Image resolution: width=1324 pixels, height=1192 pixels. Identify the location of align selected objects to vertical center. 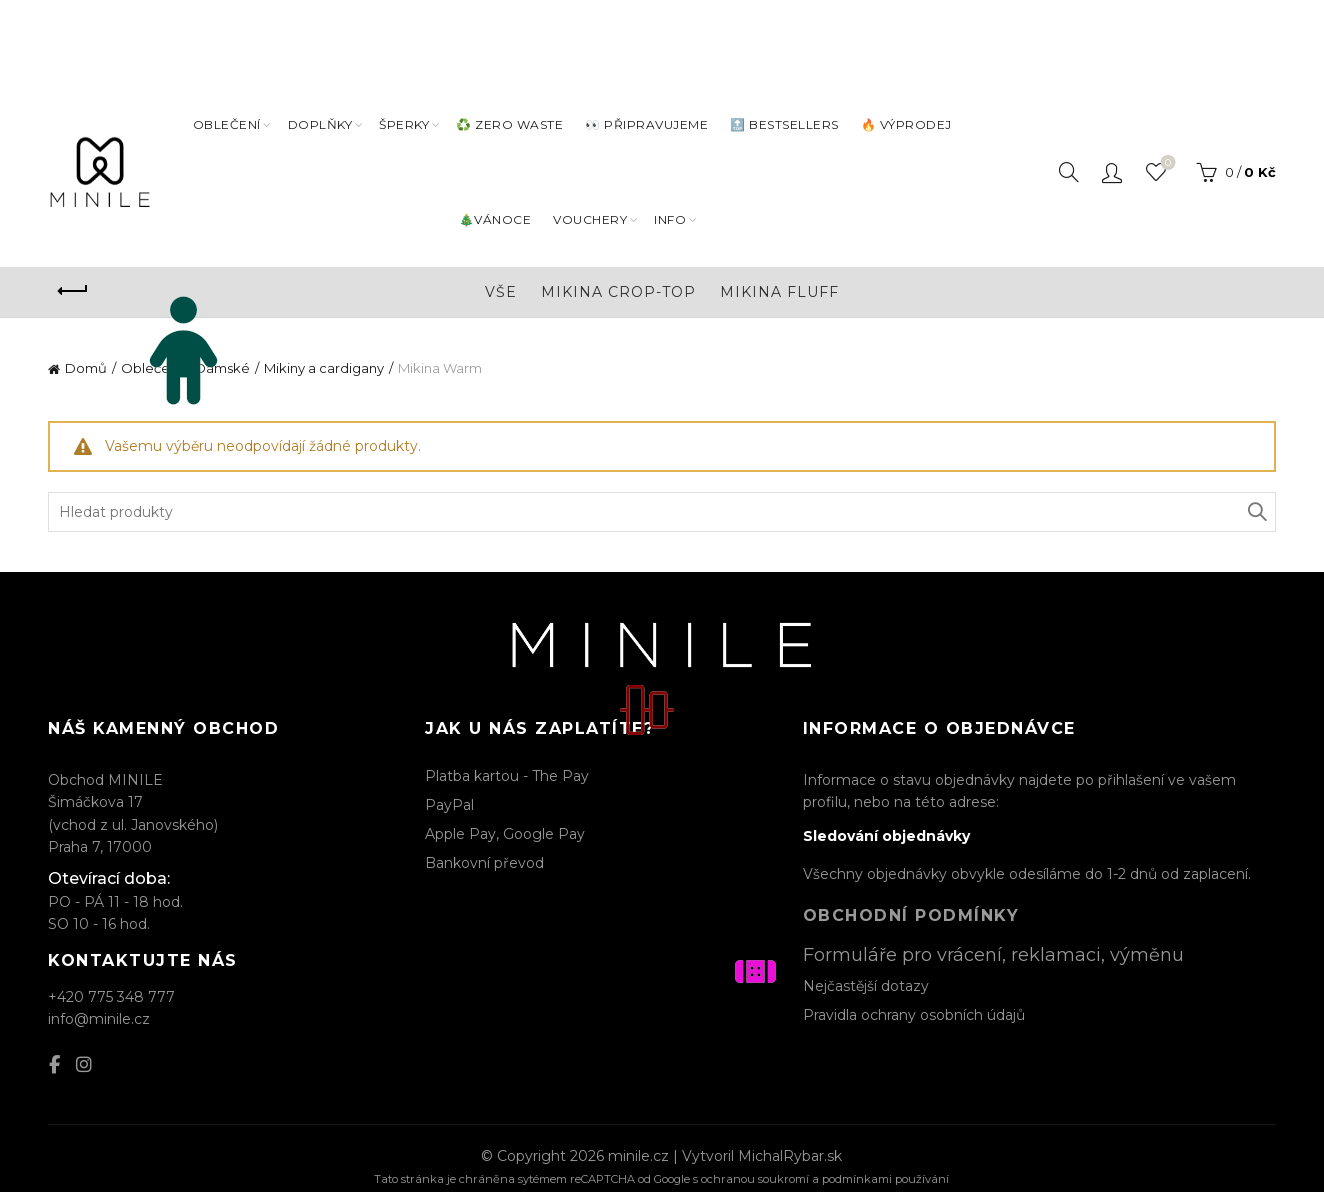
(647, 710).